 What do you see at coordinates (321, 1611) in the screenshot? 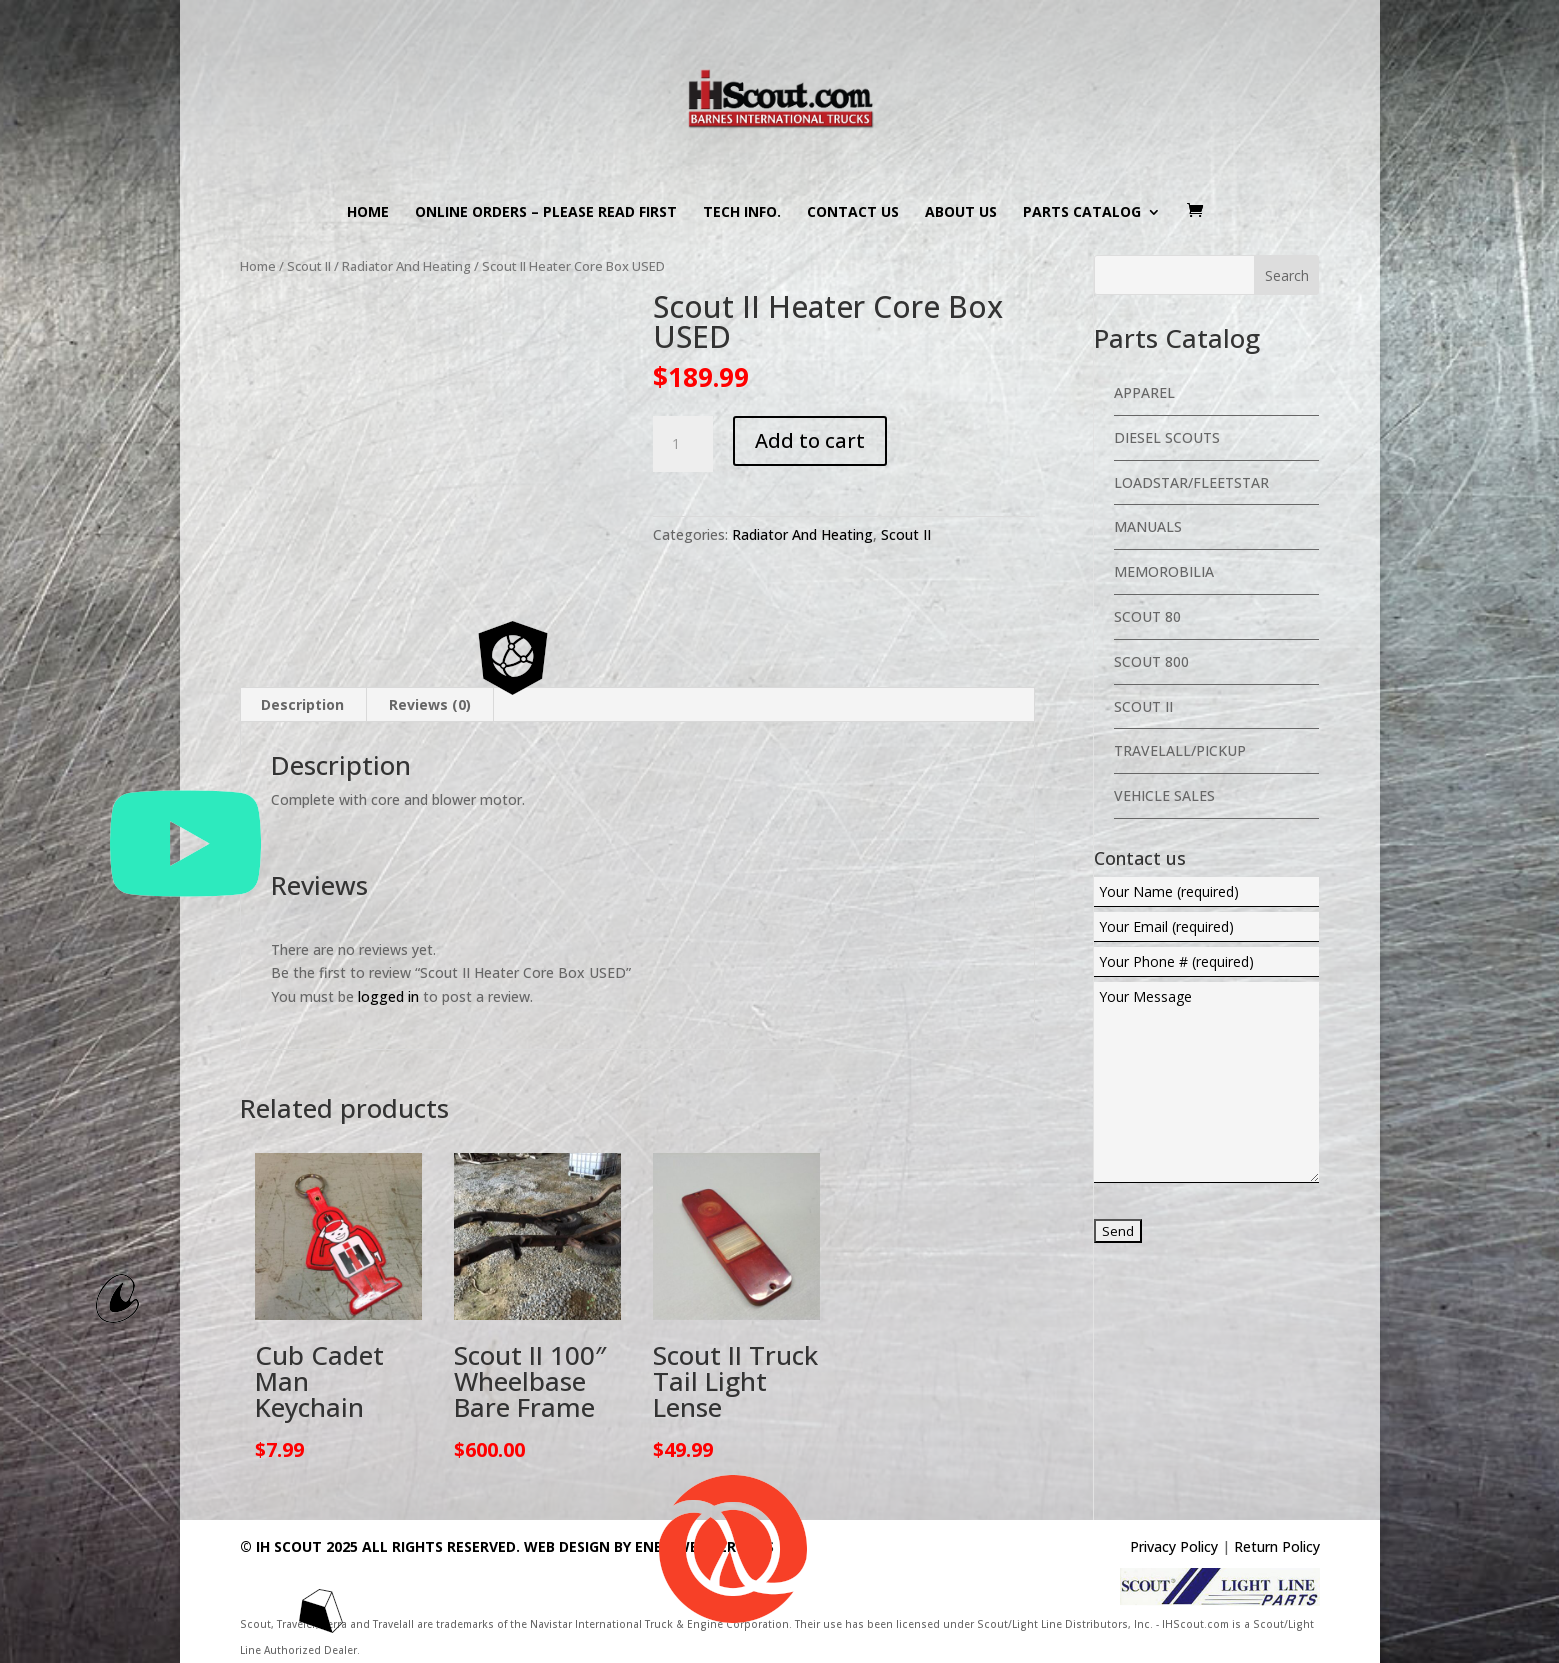
I see `gurobi optimization software logo` at bounding box center [321, 1611].